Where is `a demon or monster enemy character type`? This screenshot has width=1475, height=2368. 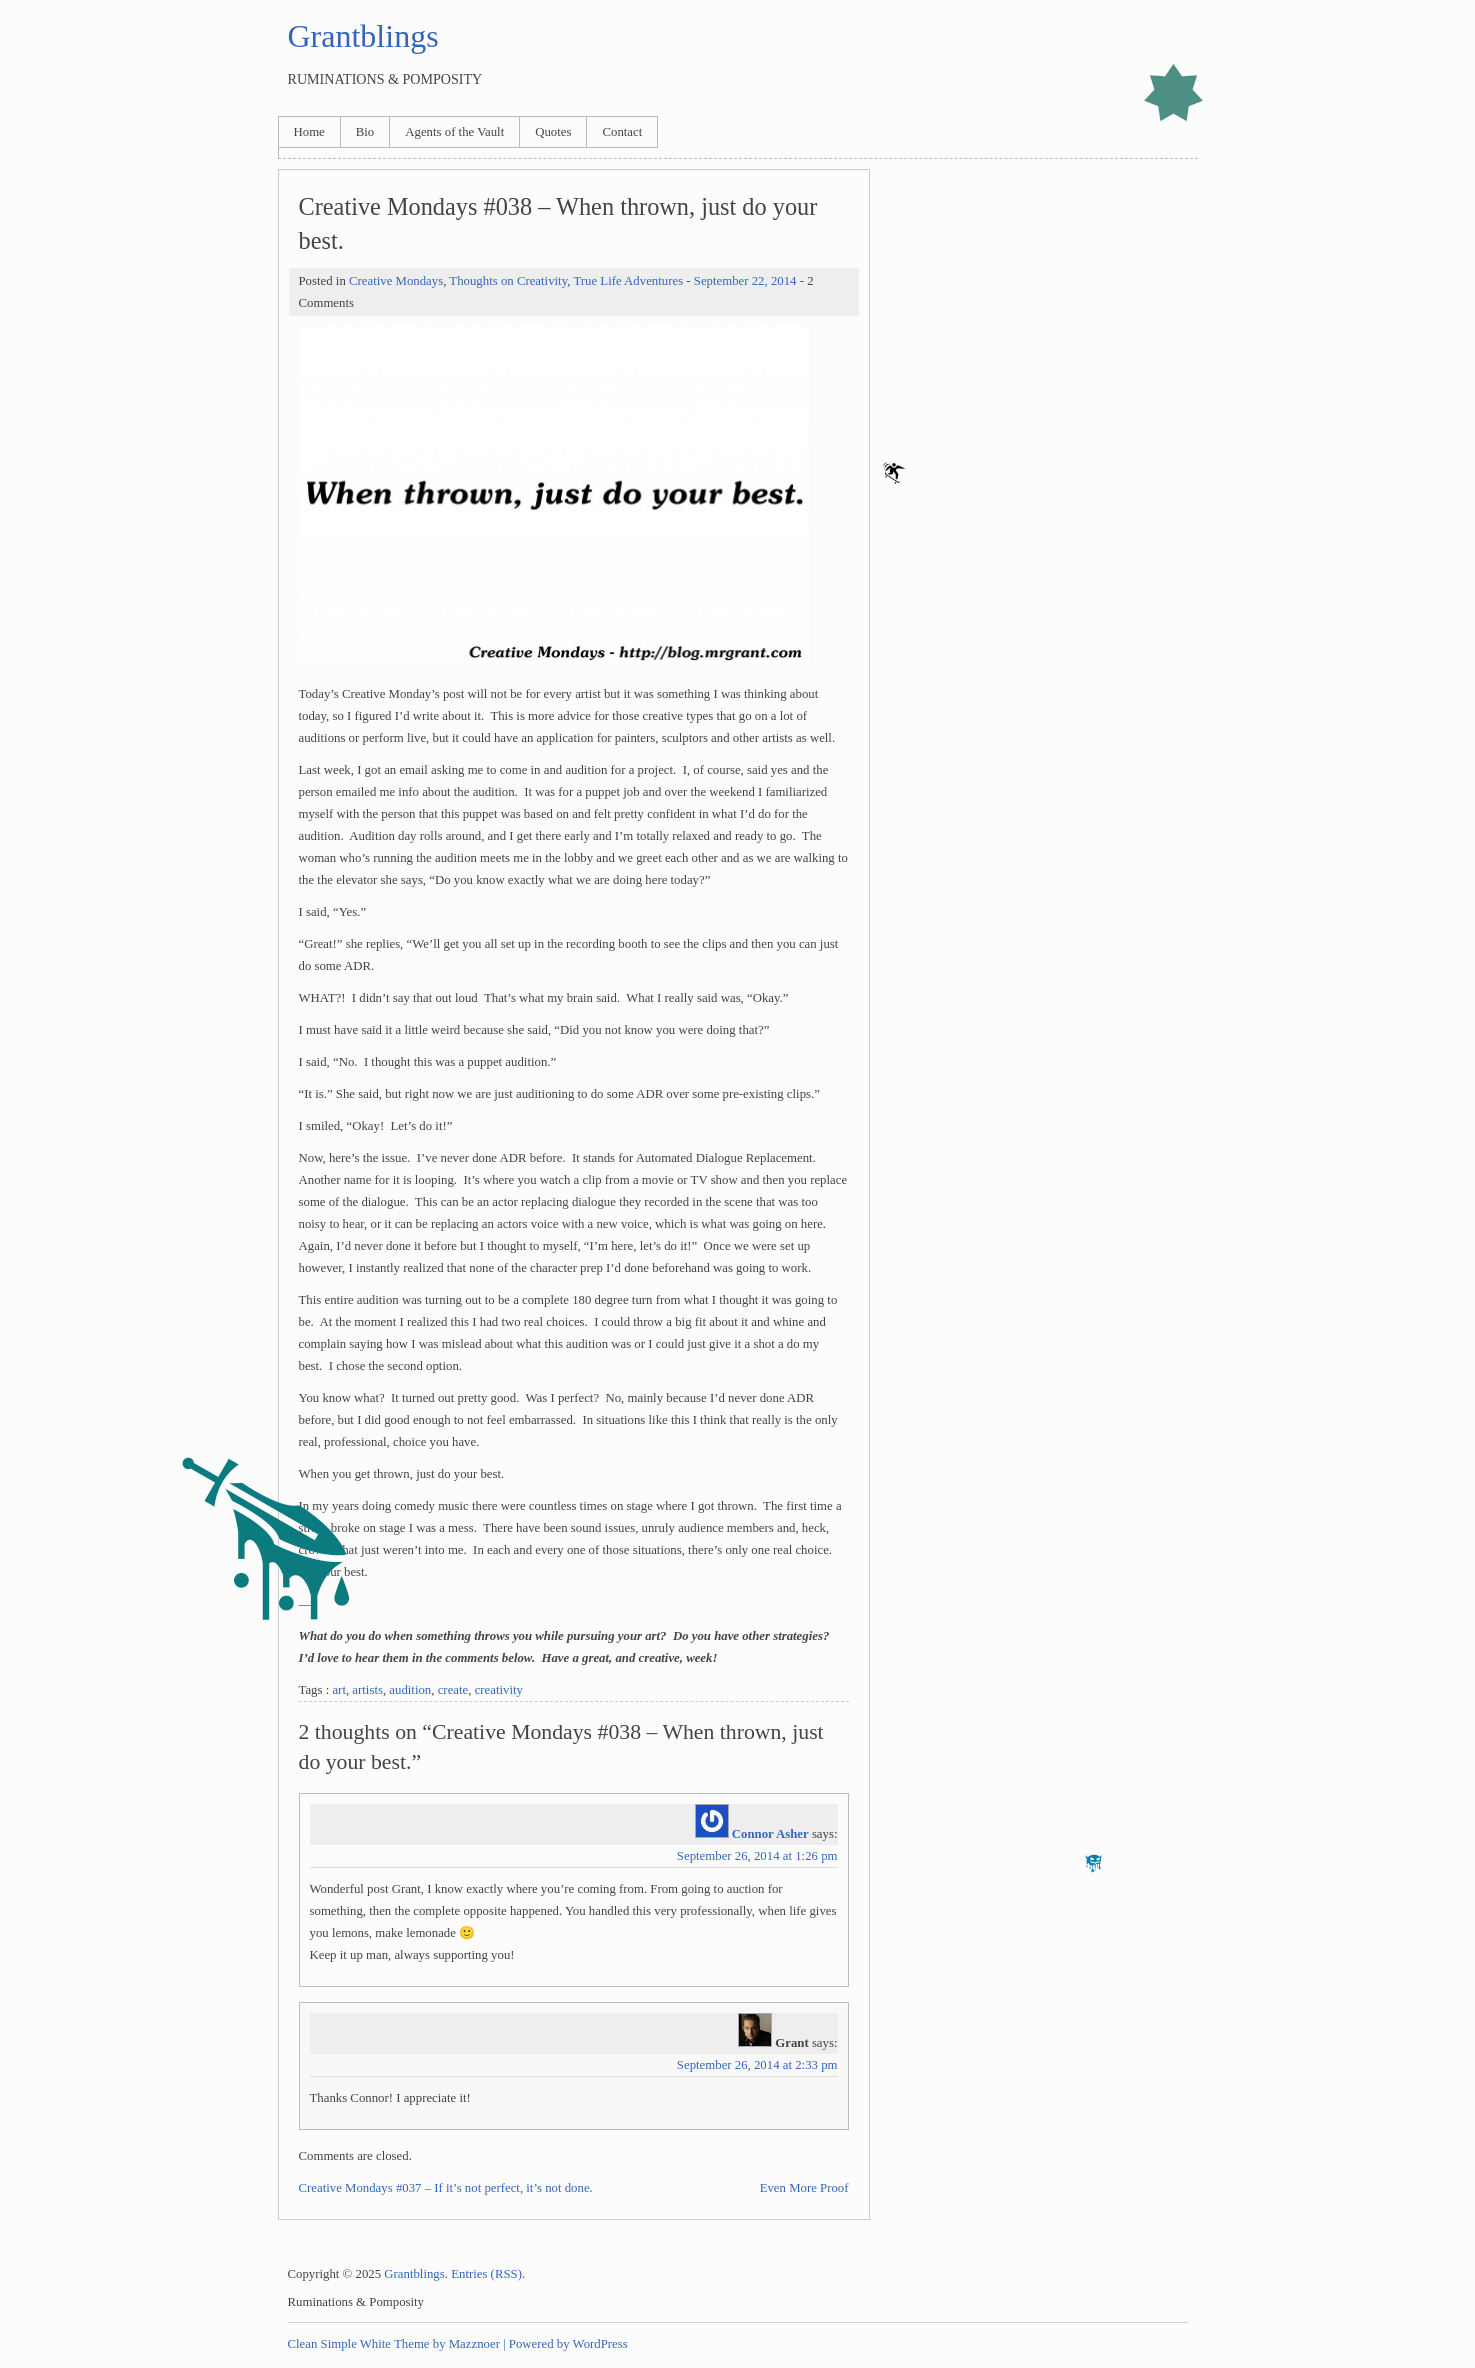
a demon or monster enemy character type is located at coordinates (1093, 1863).